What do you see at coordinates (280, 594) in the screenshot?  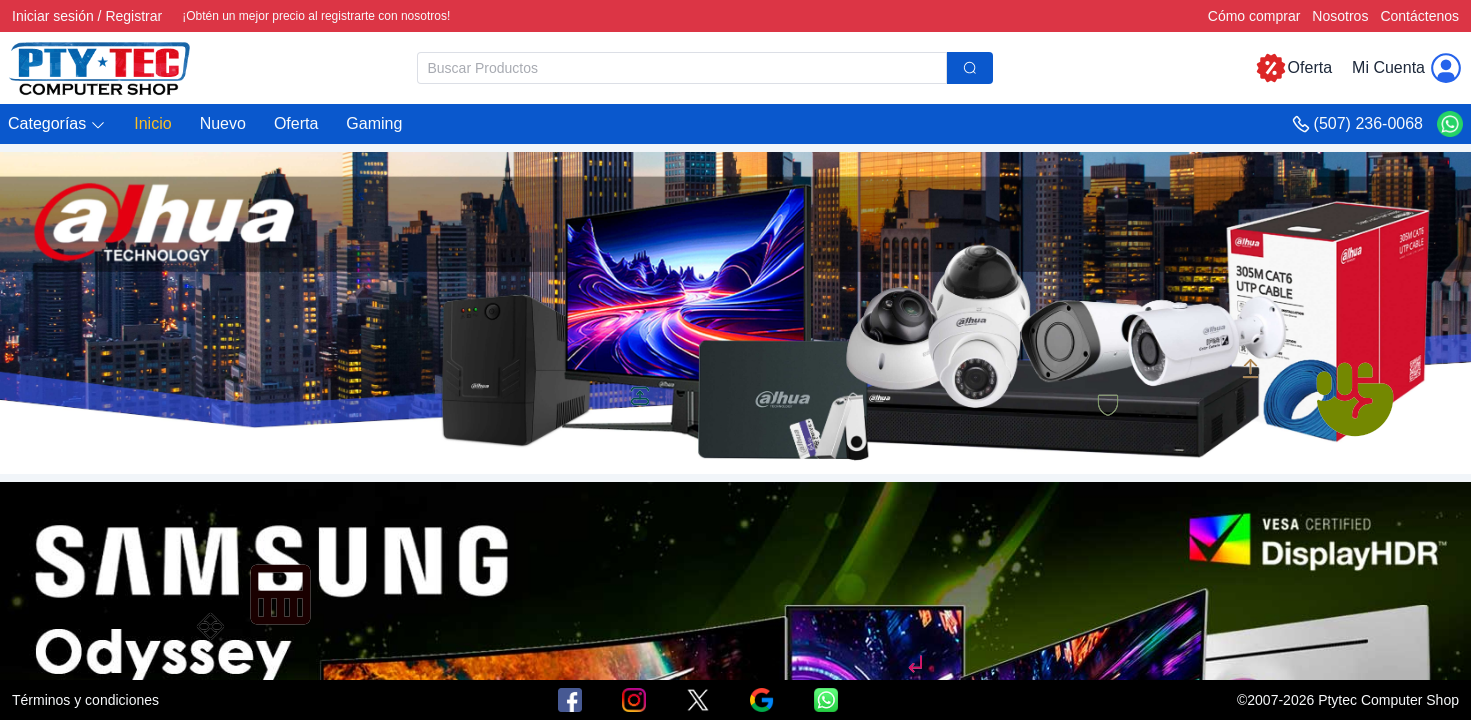 I see `toggle bottom panel visibility` at bounding box center [280, 594].